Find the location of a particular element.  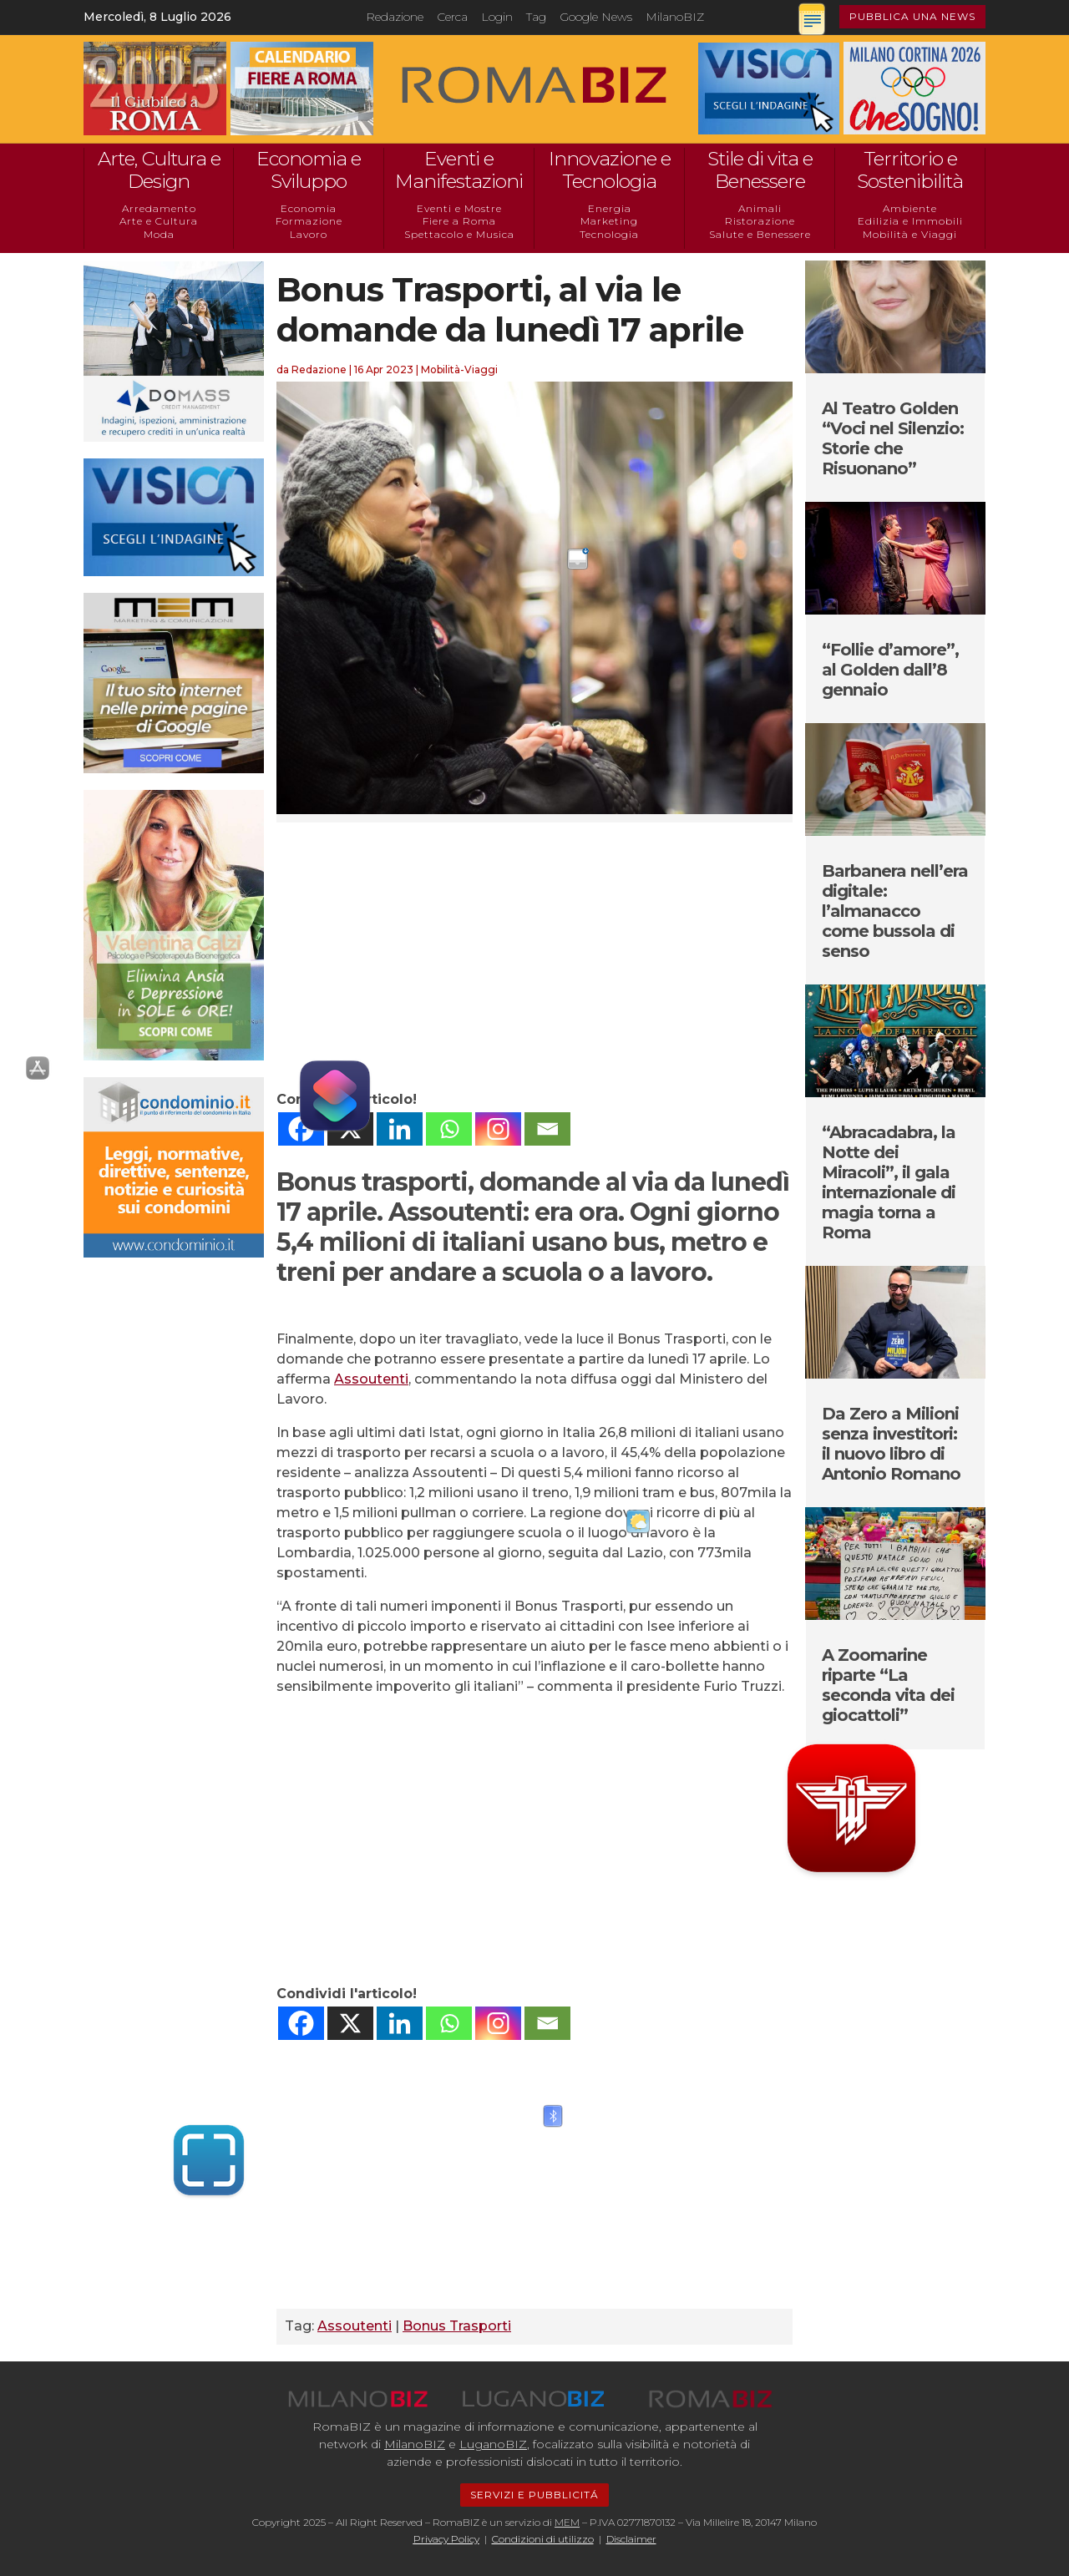

open the Shortcuts app is located at coordinates (335, 1096).